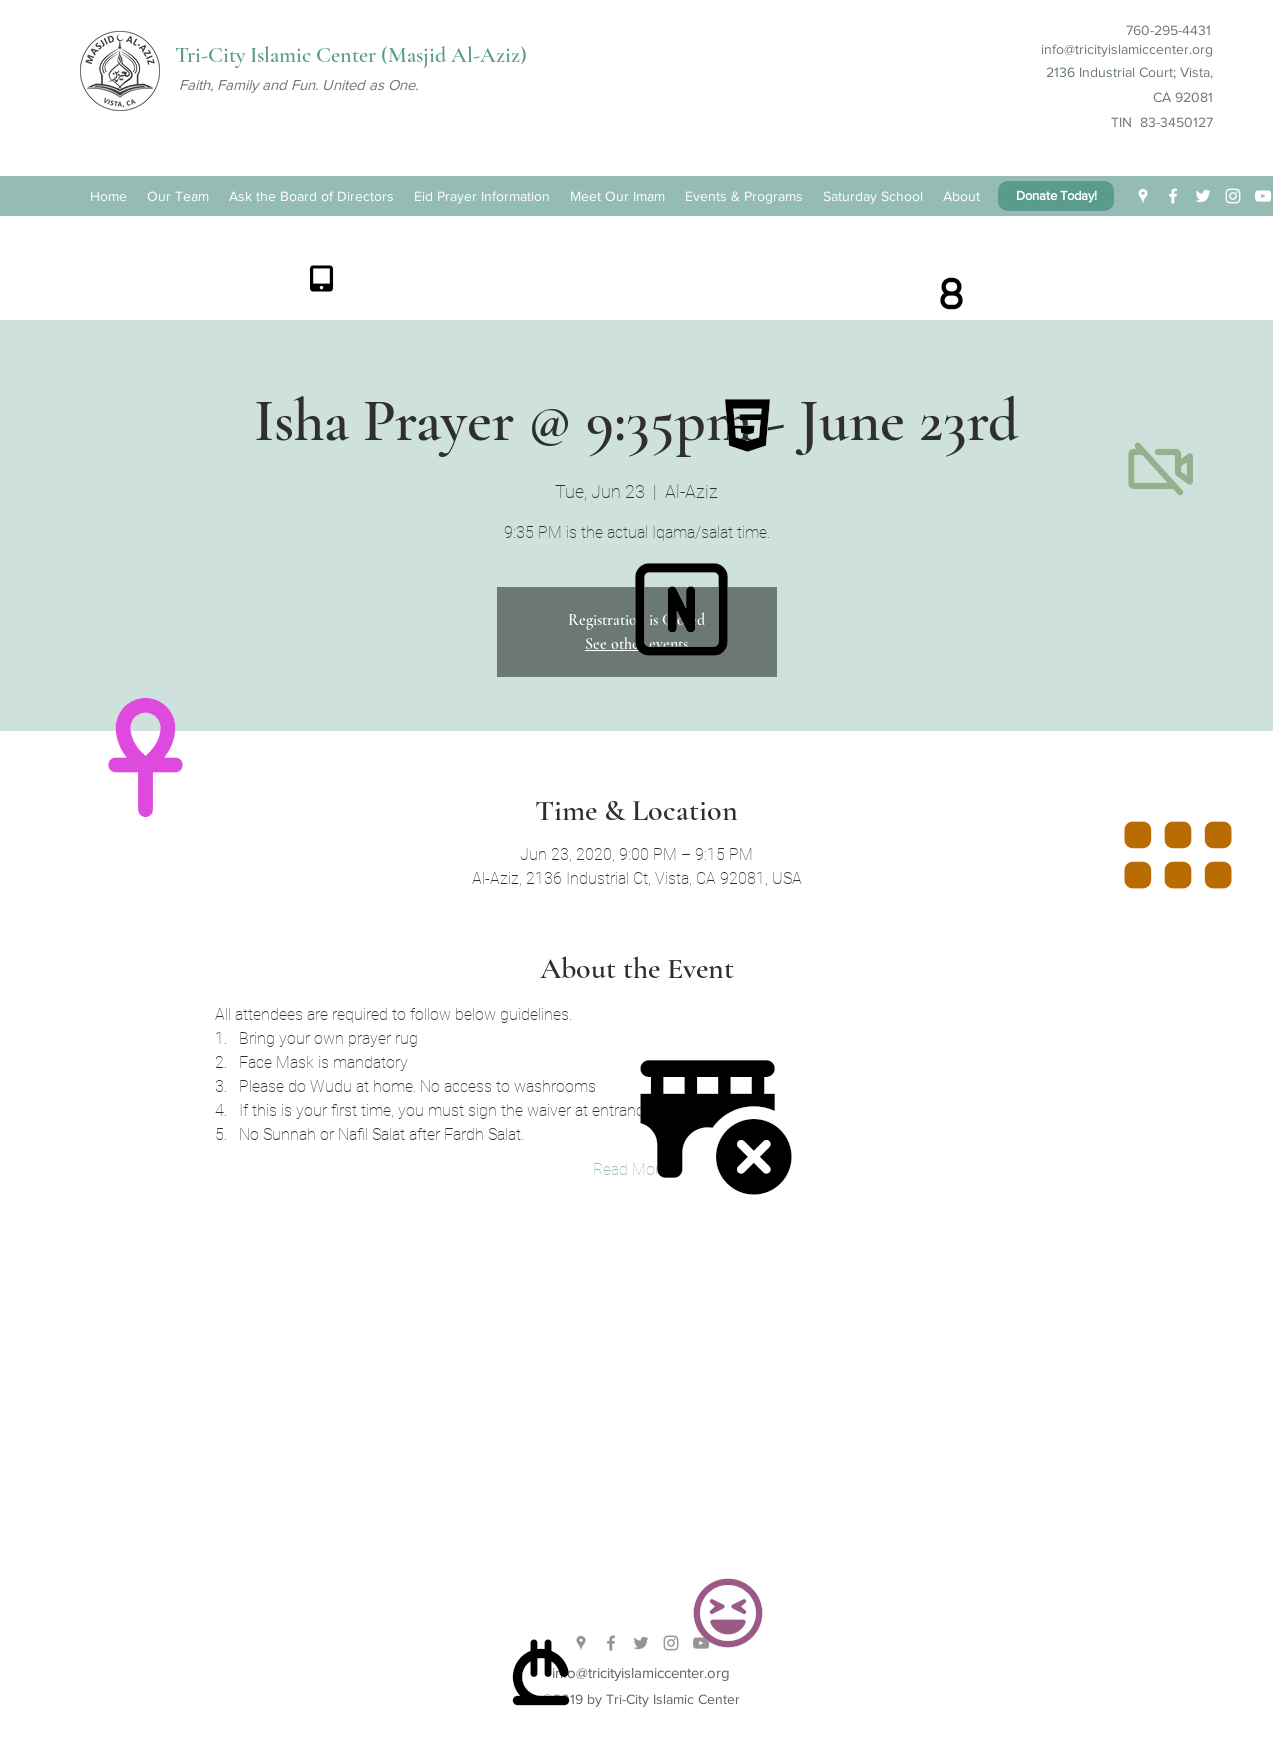  I want to click on indicates a bridge or crossing is closed or unavailable, so click(716, 1119).